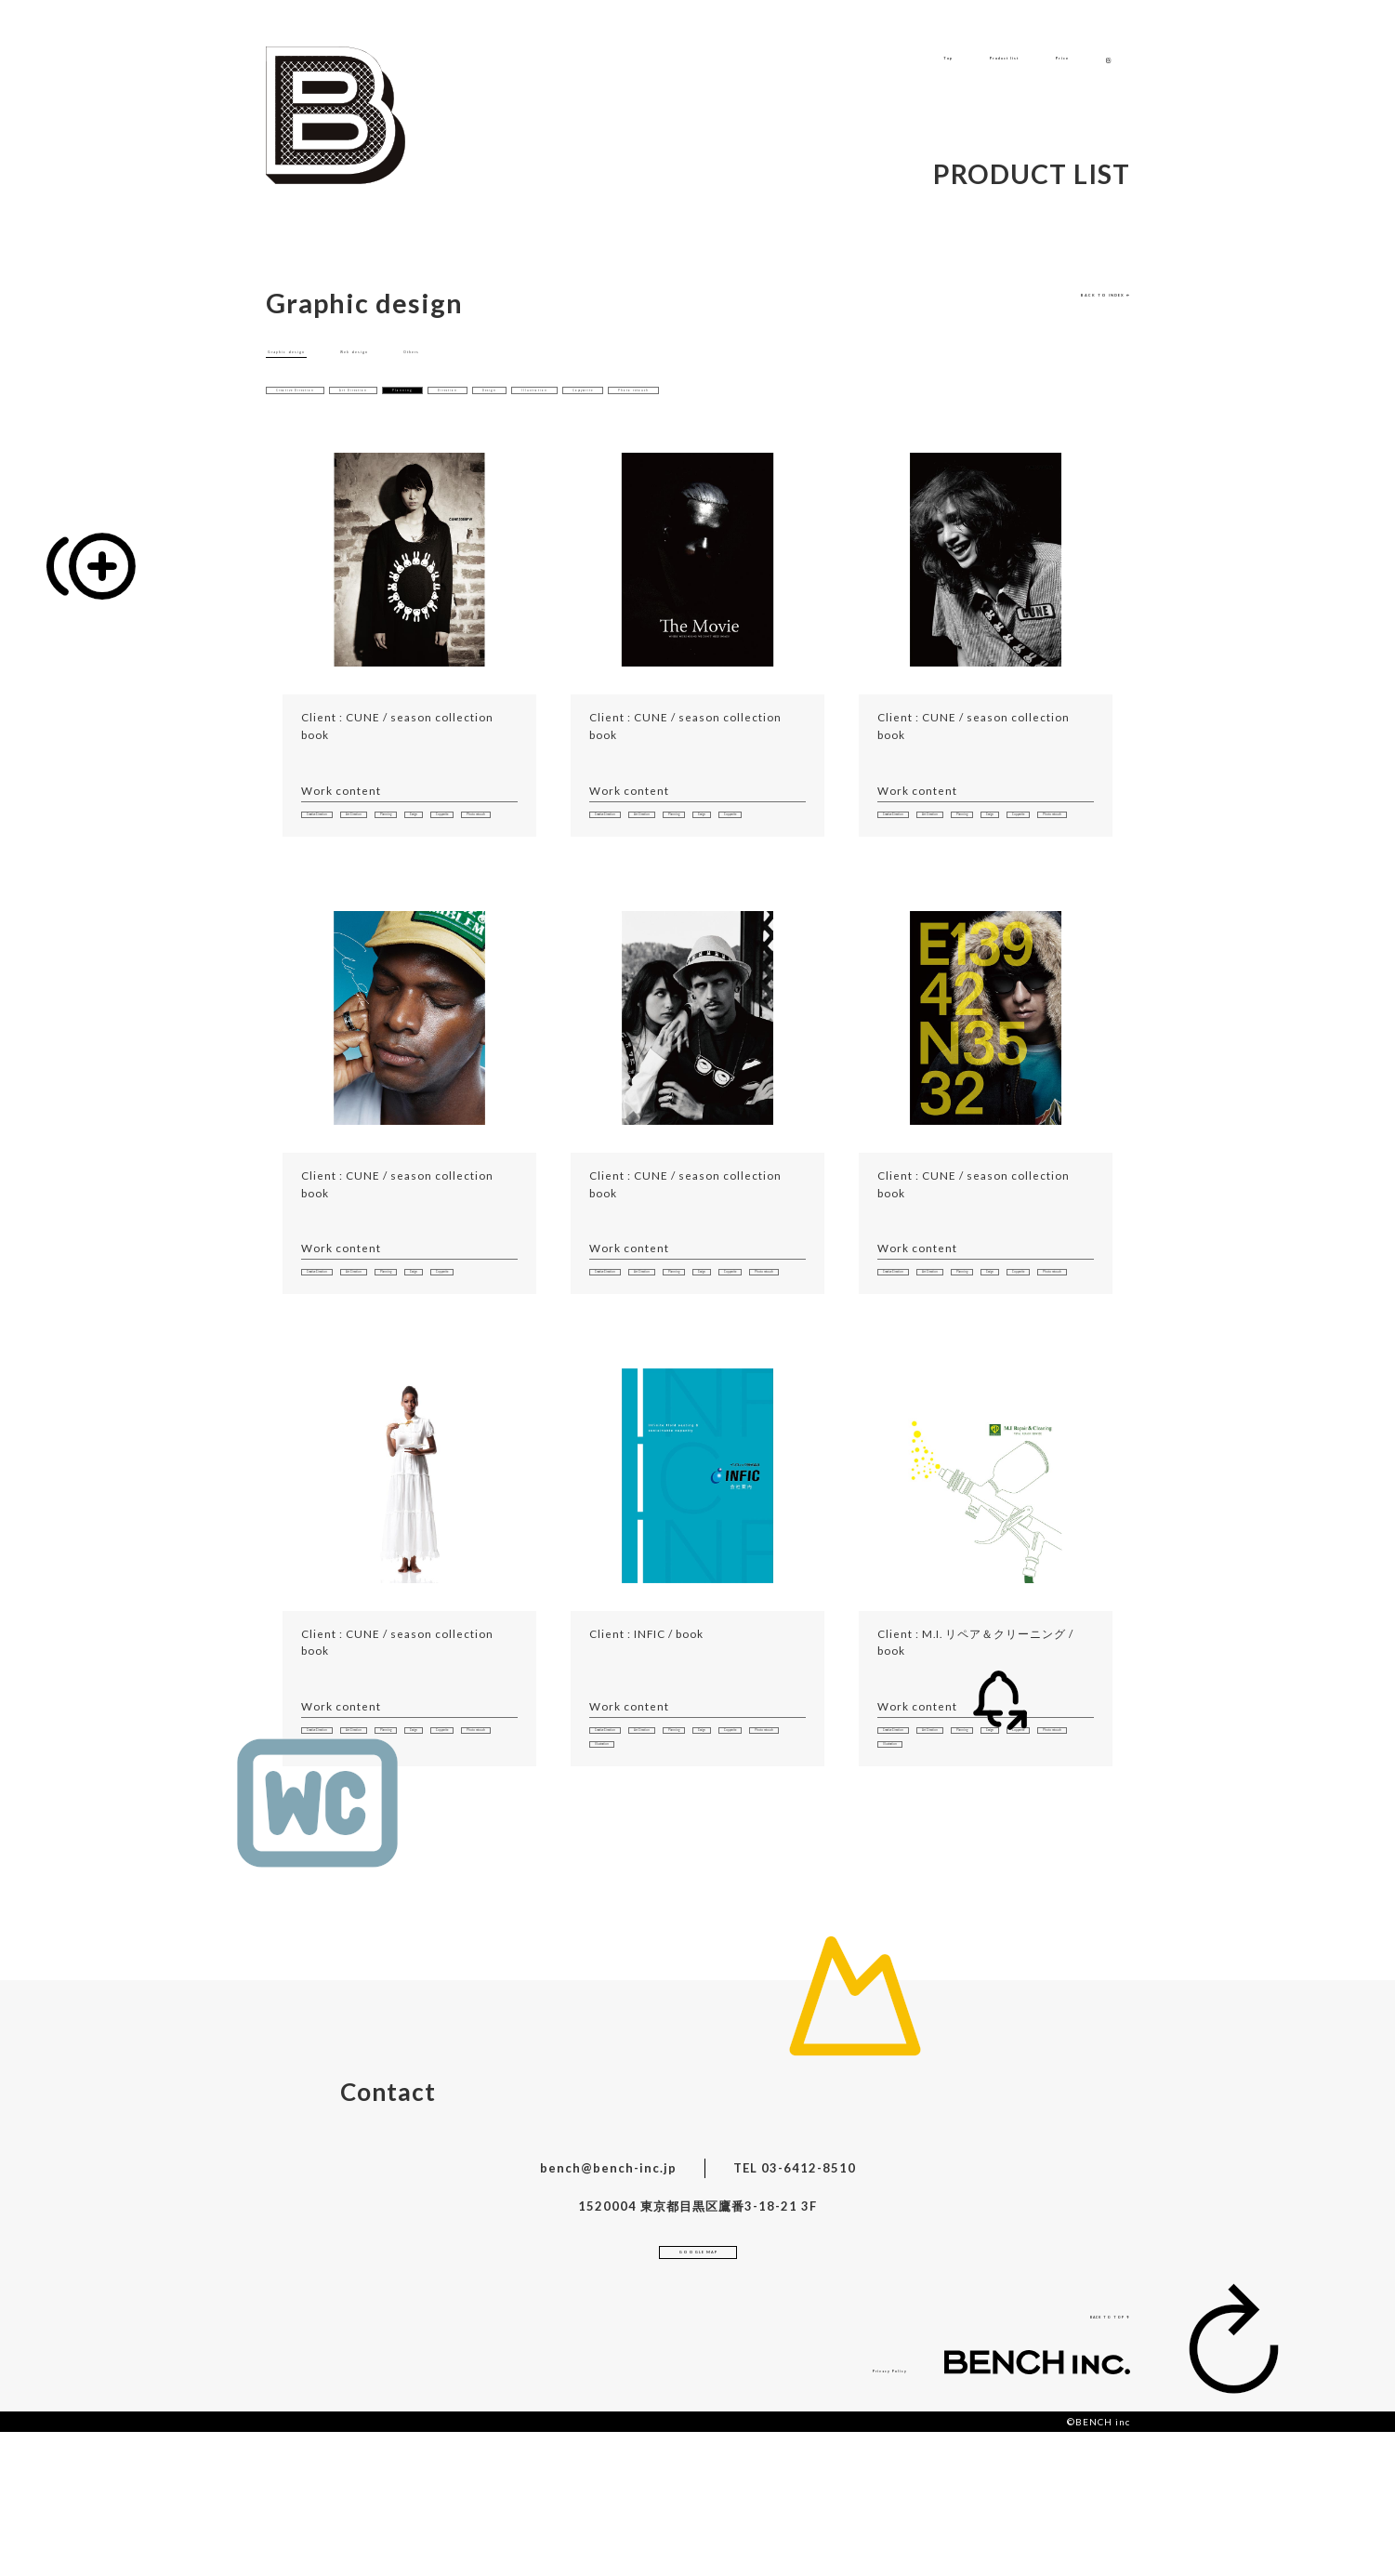  I want to click on refresh the current page or content, so click(1233, 2339).